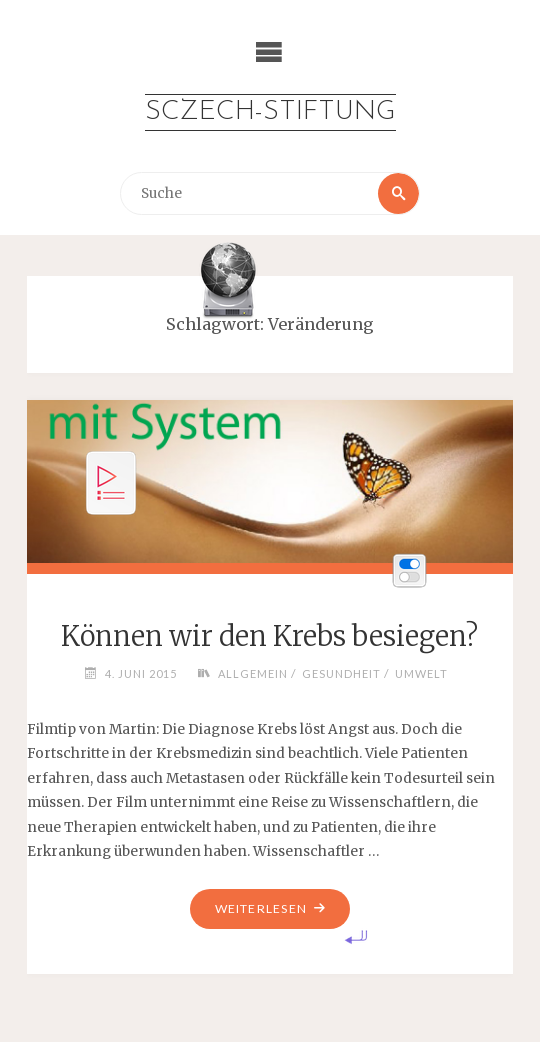 This screenshot has width=540, height=1042. What do you see at coordinates (355, 935) in the screenshot?
I see `reply to all recipients of an email` at bounding box center [355, 935].